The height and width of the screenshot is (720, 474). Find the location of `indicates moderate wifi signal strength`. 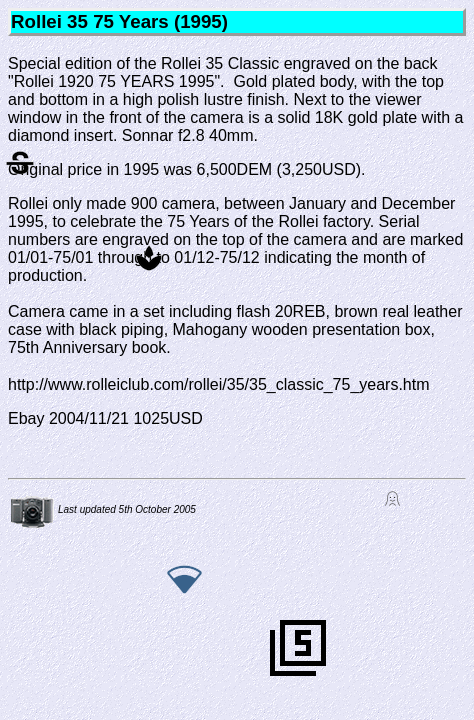

indicates moderate wifi signal strength is located at coordinates (184, 579).